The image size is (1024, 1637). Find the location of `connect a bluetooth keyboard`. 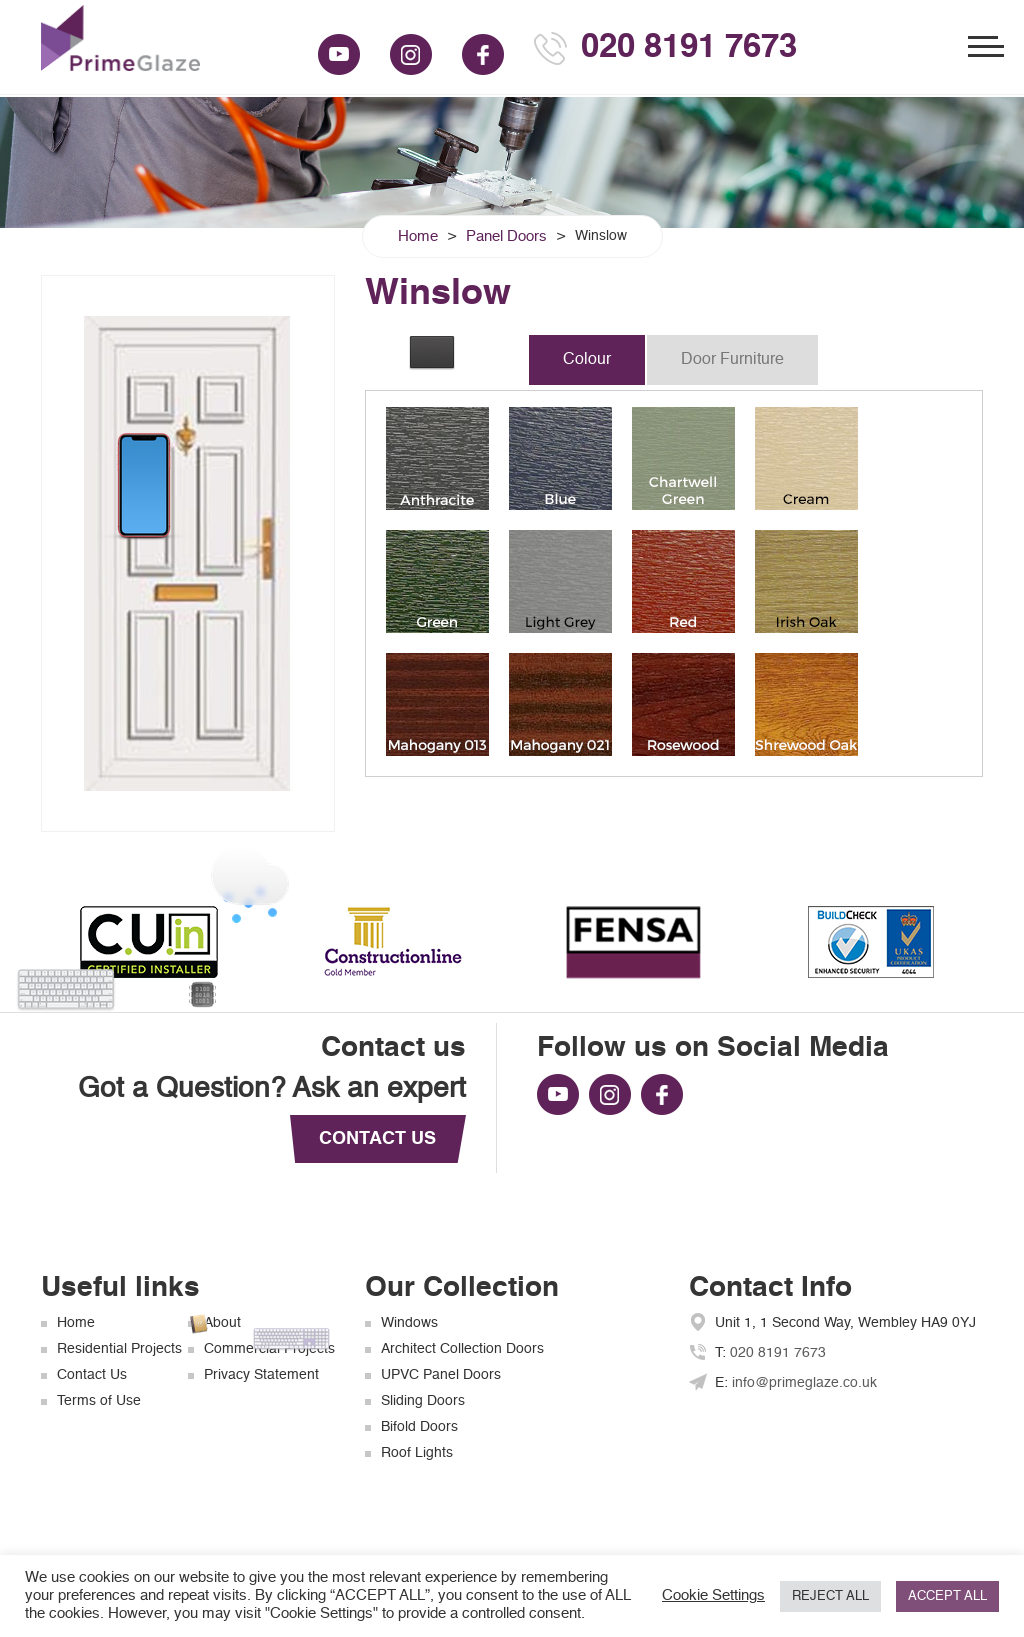

connect a bluetooth keyboard is located at coordinates (66, 989).